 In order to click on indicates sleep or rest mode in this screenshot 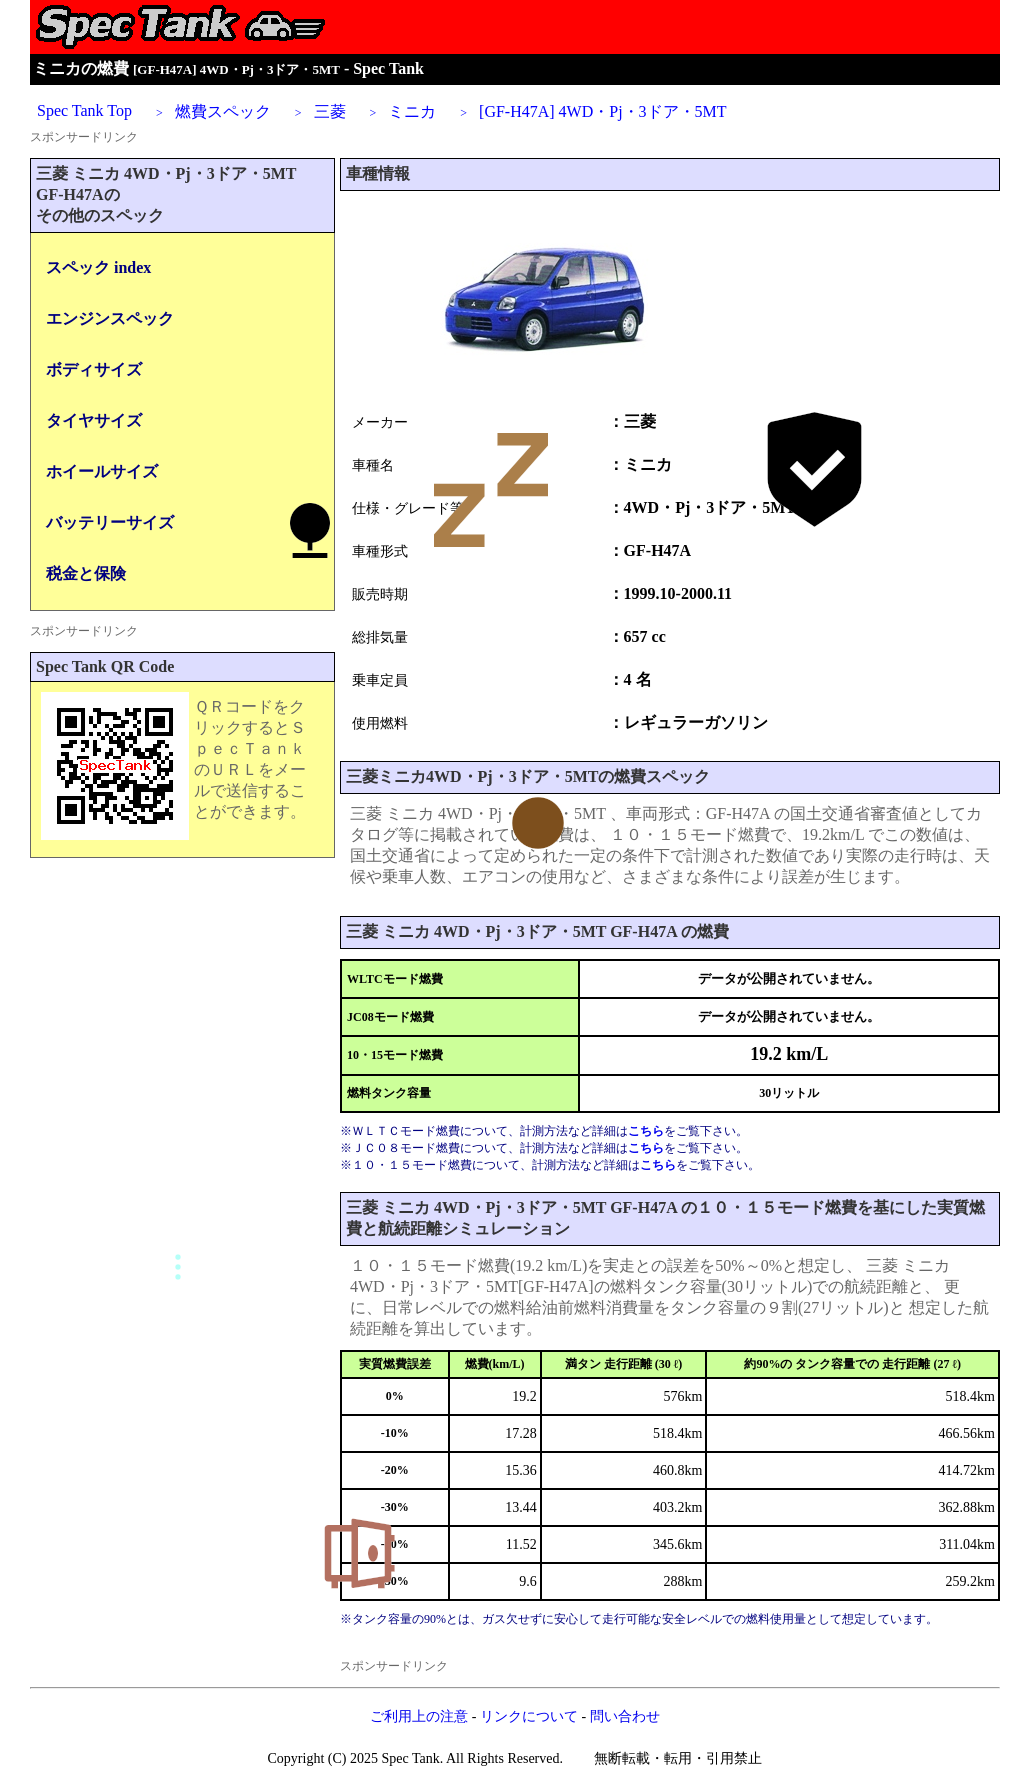, I will do `click(491, 490)`.